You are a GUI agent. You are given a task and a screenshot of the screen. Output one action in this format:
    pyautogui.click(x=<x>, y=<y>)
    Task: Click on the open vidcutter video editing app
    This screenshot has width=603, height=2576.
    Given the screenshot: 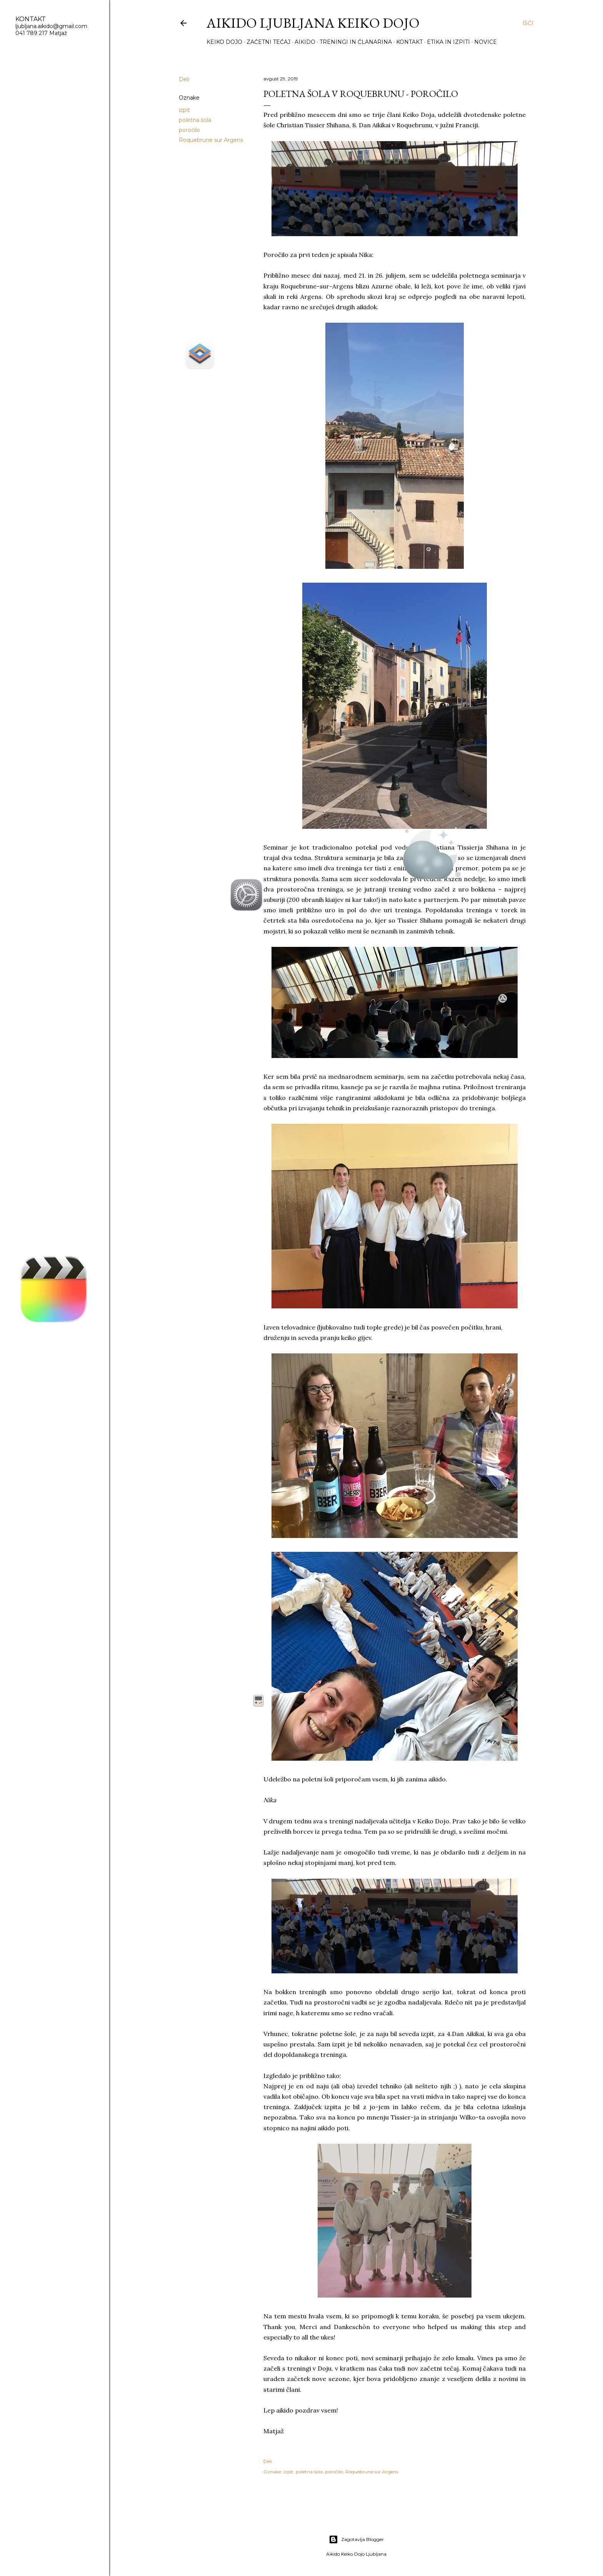 What is the action you would take?
    pyautogui.click(x=53, y=1289)
    